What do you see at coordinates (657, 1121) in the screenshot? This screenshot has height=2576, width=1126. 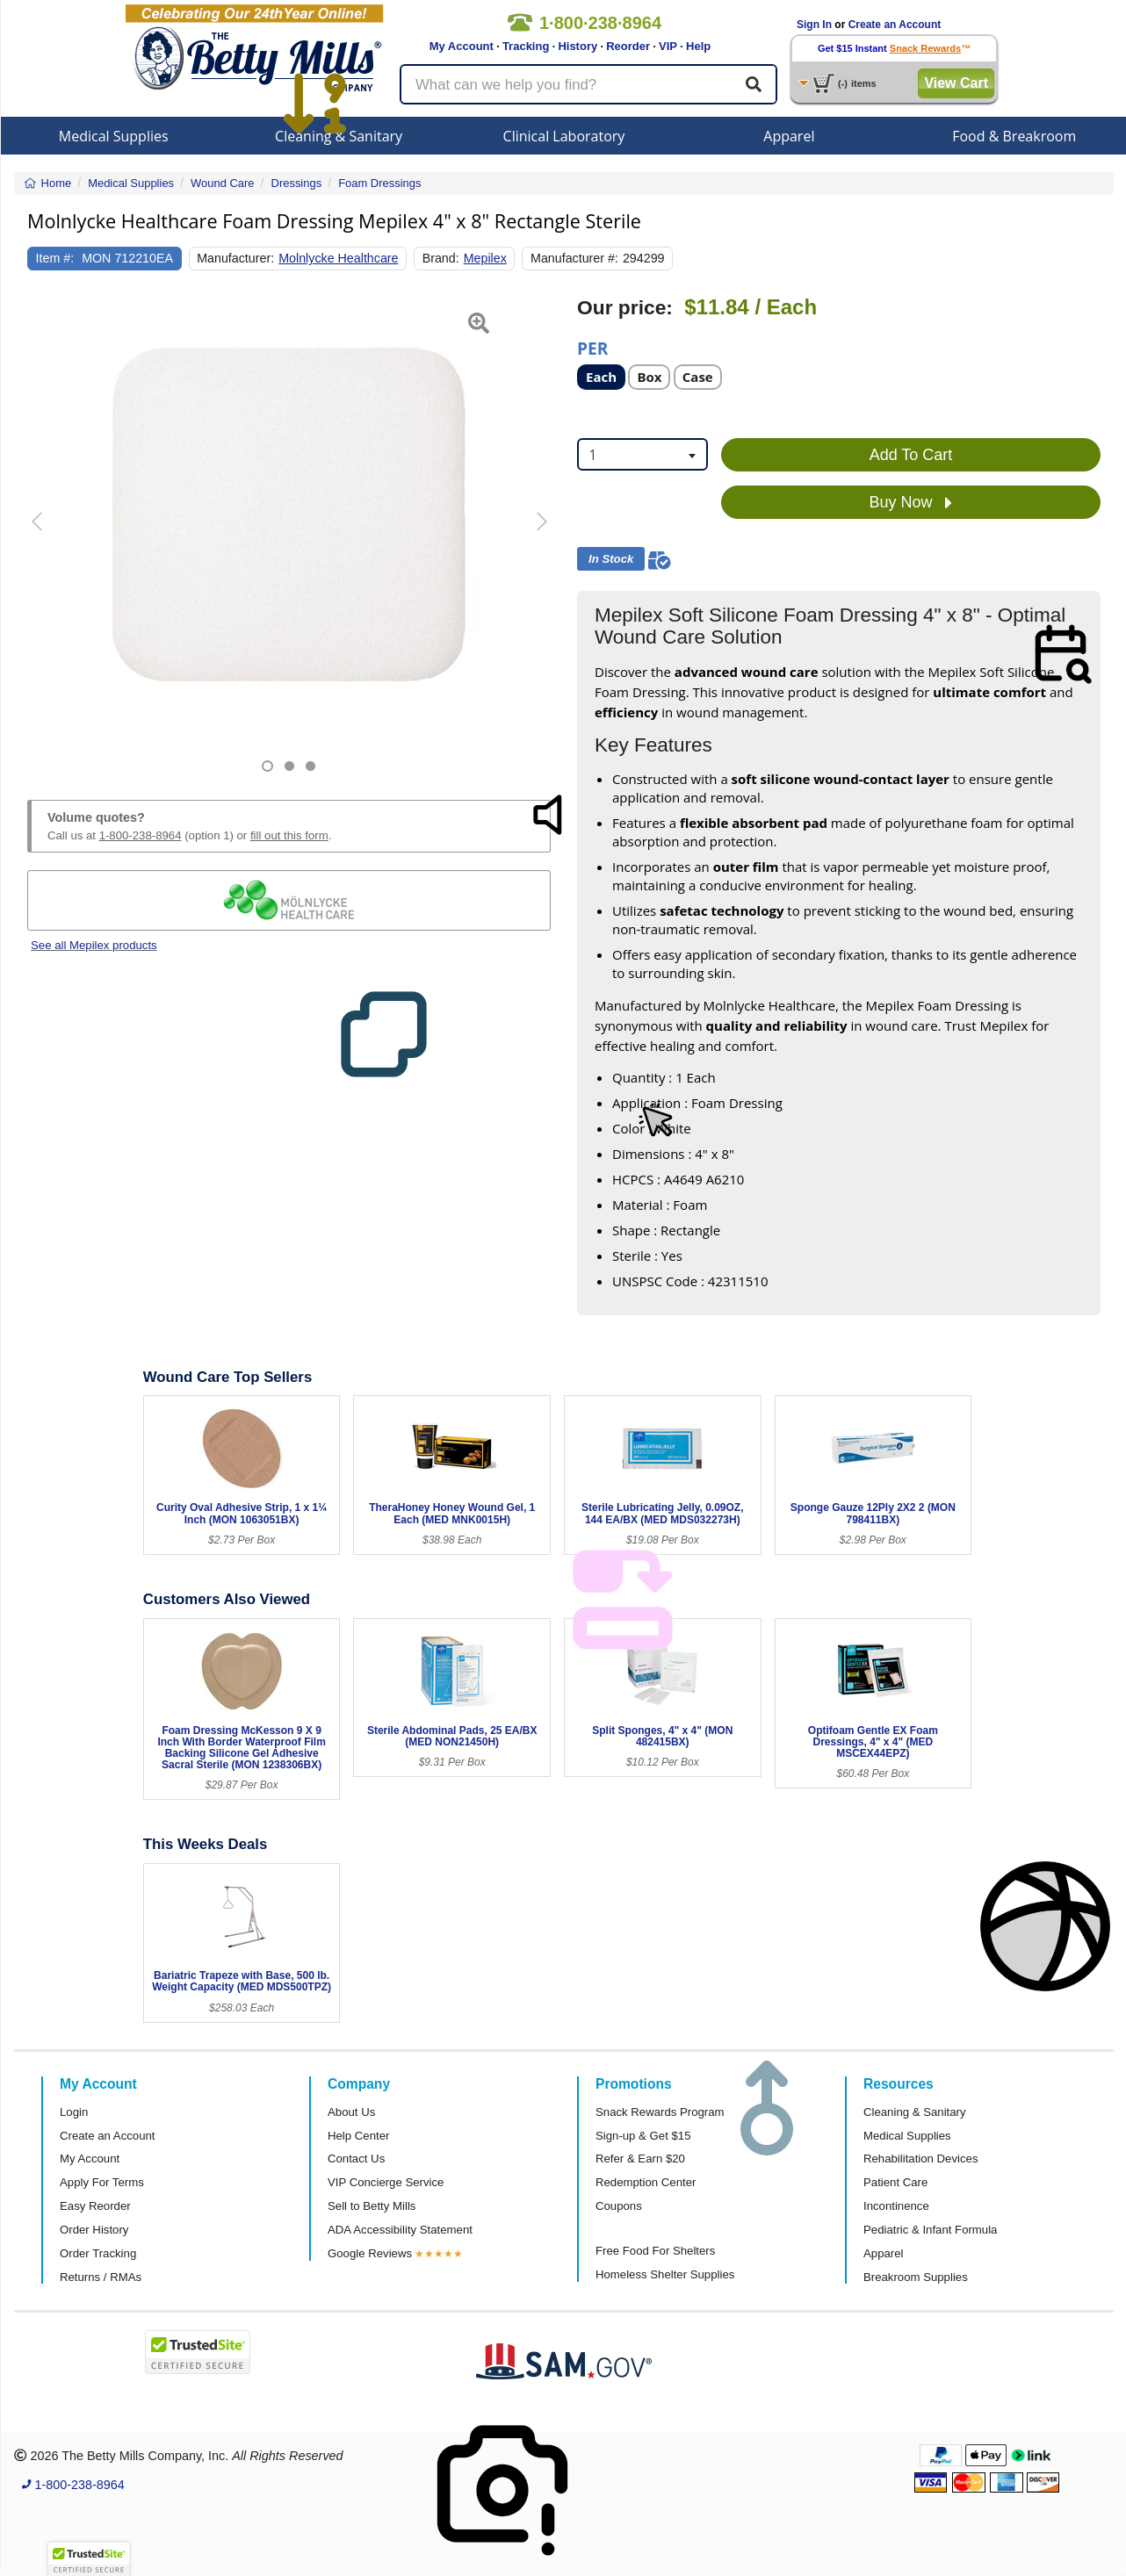 I see `click or tap to interact` at bounding box center [657, 1121].